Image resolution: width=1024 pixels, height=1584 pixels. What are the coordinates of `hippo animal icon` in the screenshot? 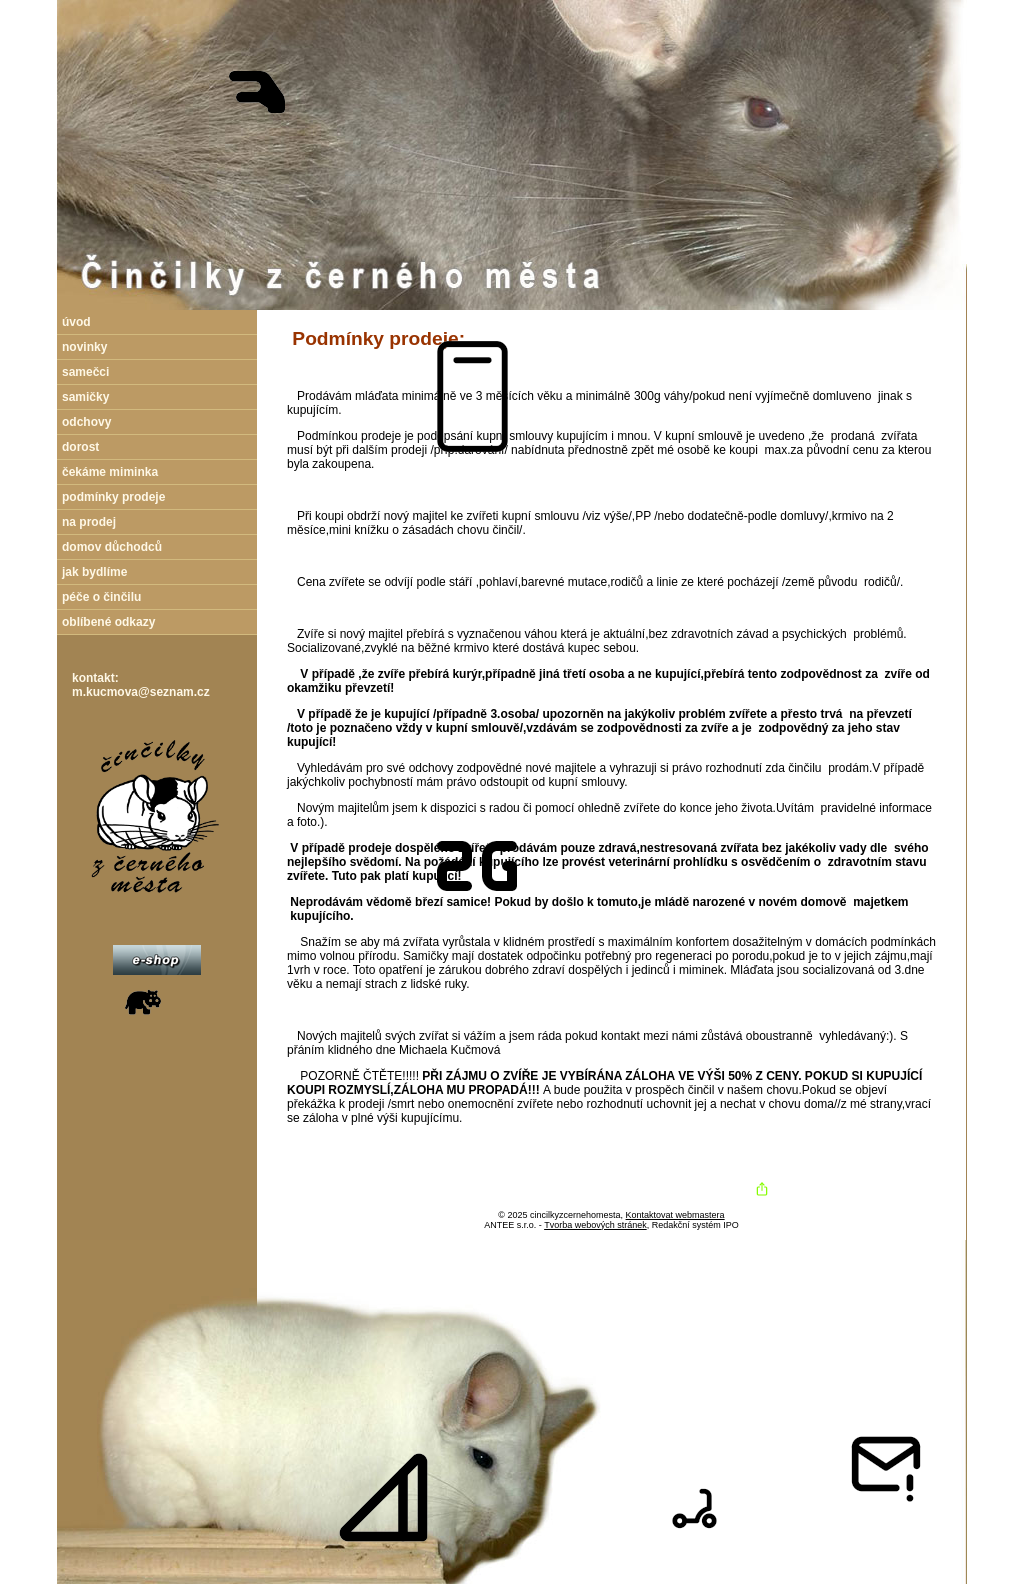 It's located at (143, 1002).